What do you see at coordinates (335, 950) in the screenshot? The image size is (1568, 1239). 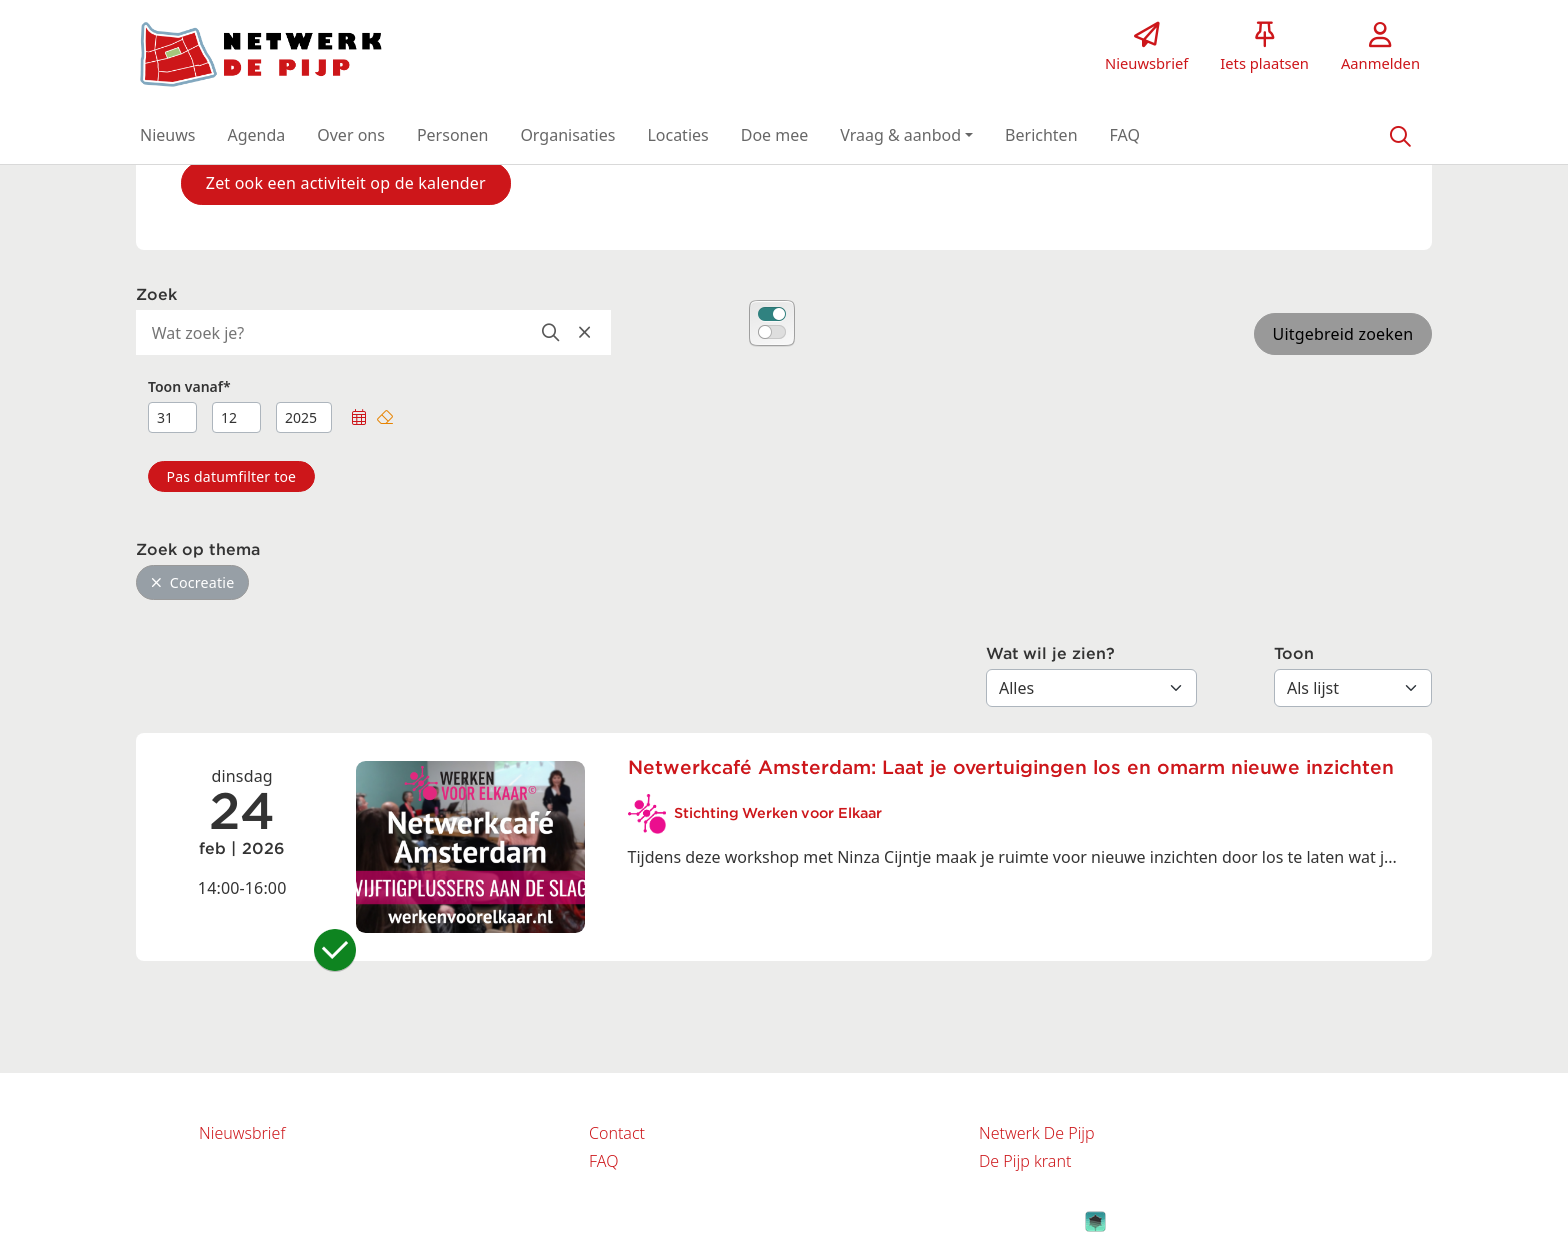 I see `dropbox file sync complete` at bounding box center [335, 950].